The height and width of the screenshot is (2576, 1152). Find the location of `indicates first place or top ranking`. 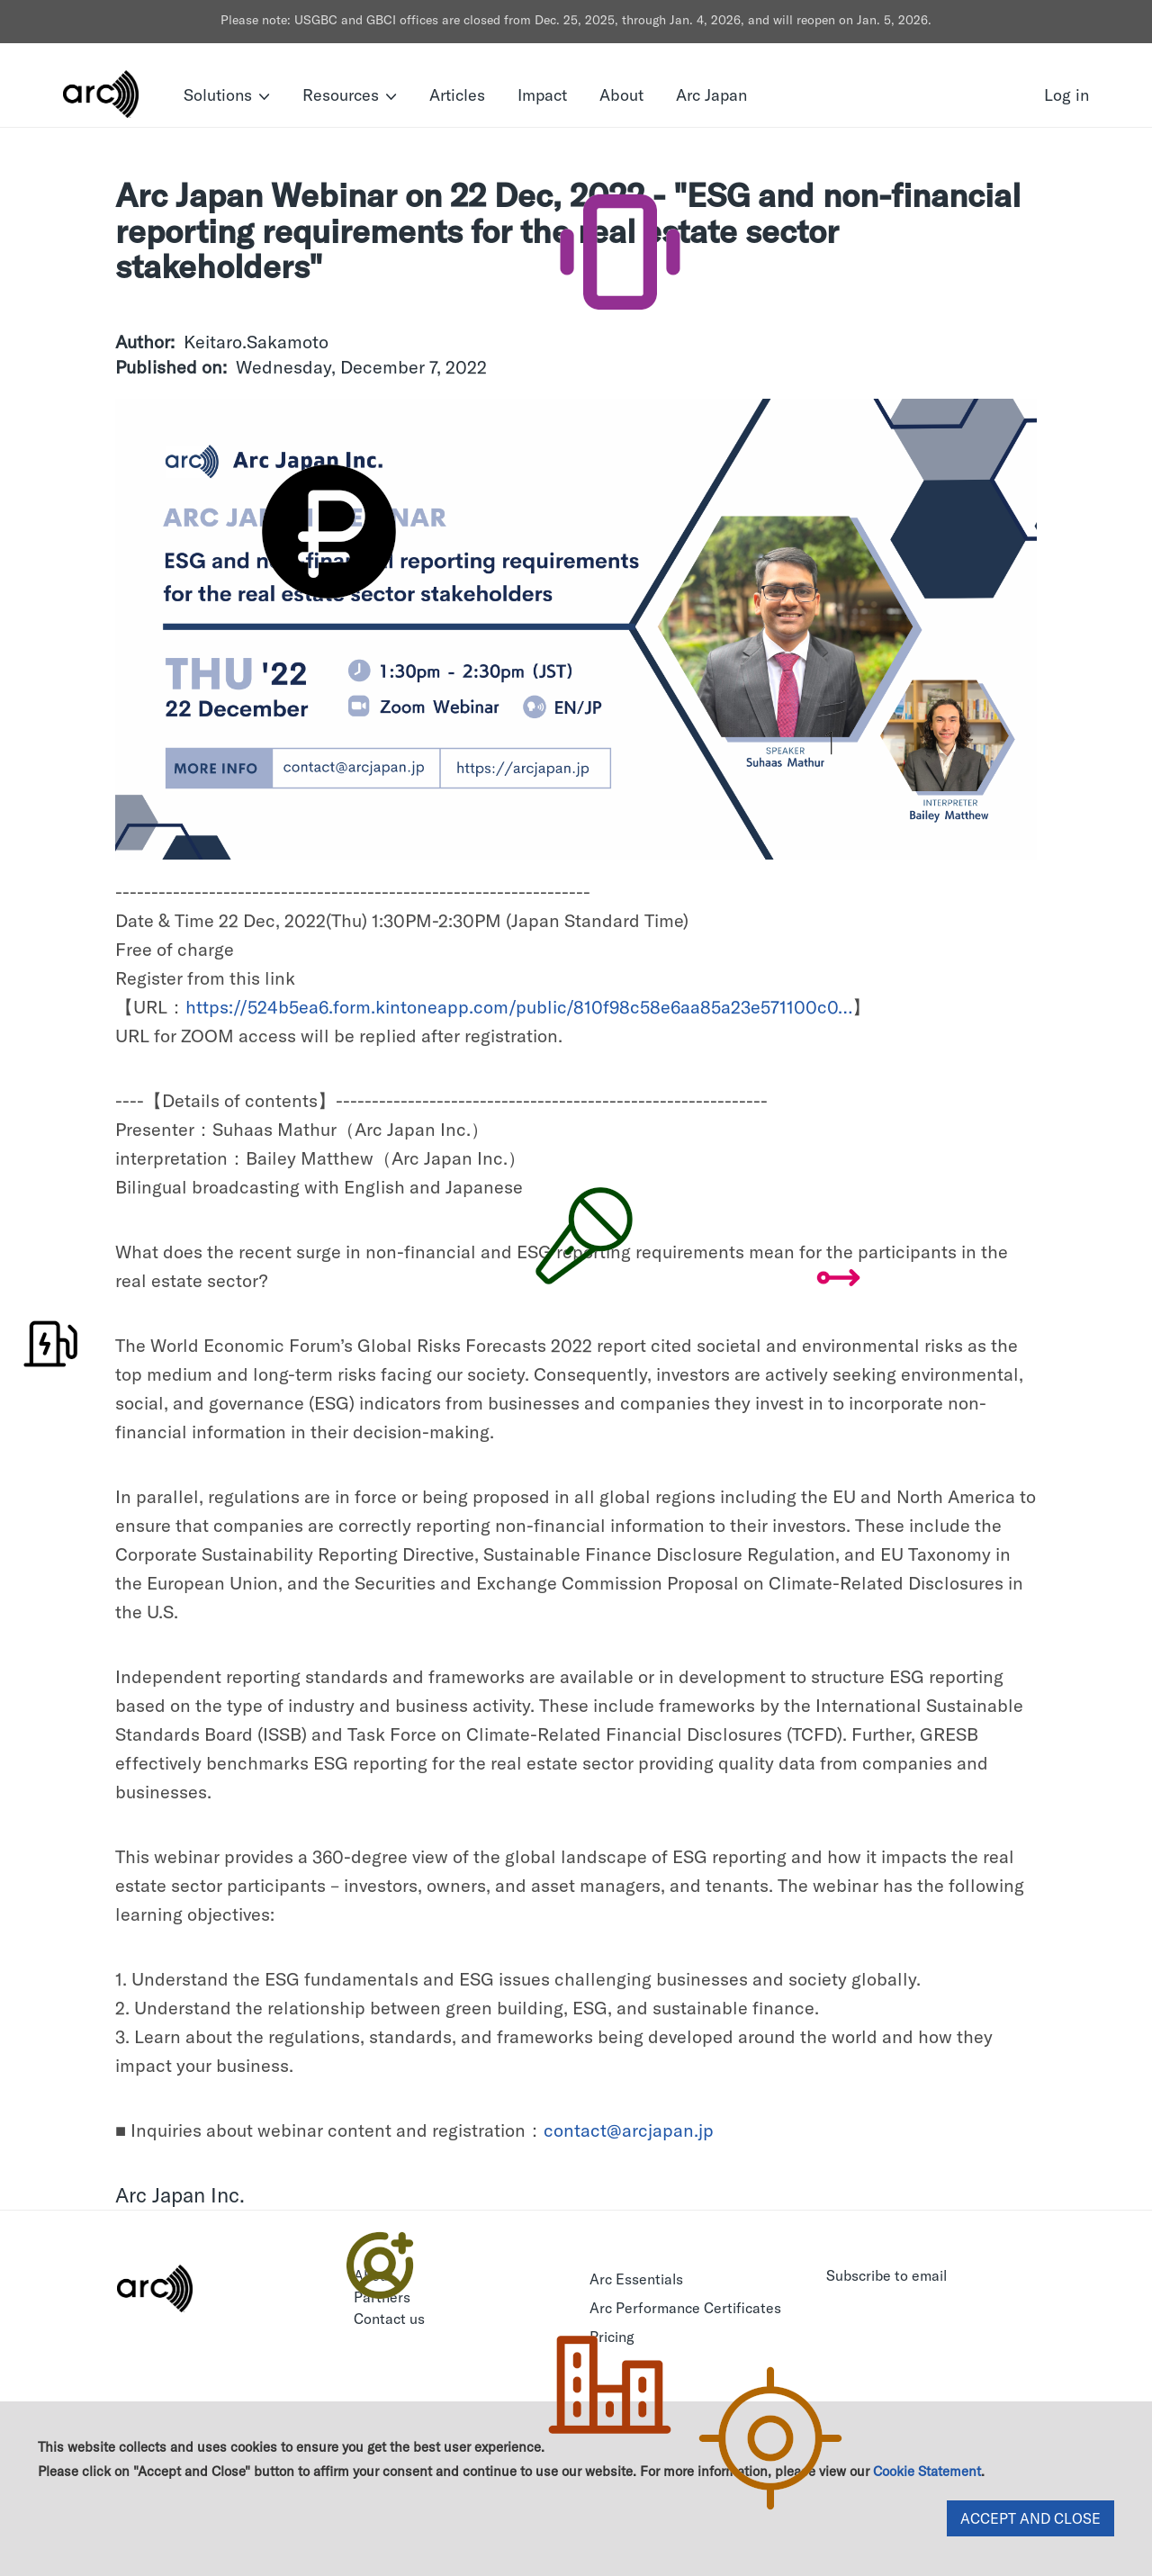

indicates first place or top ranking is located at coordinates (830, 743).